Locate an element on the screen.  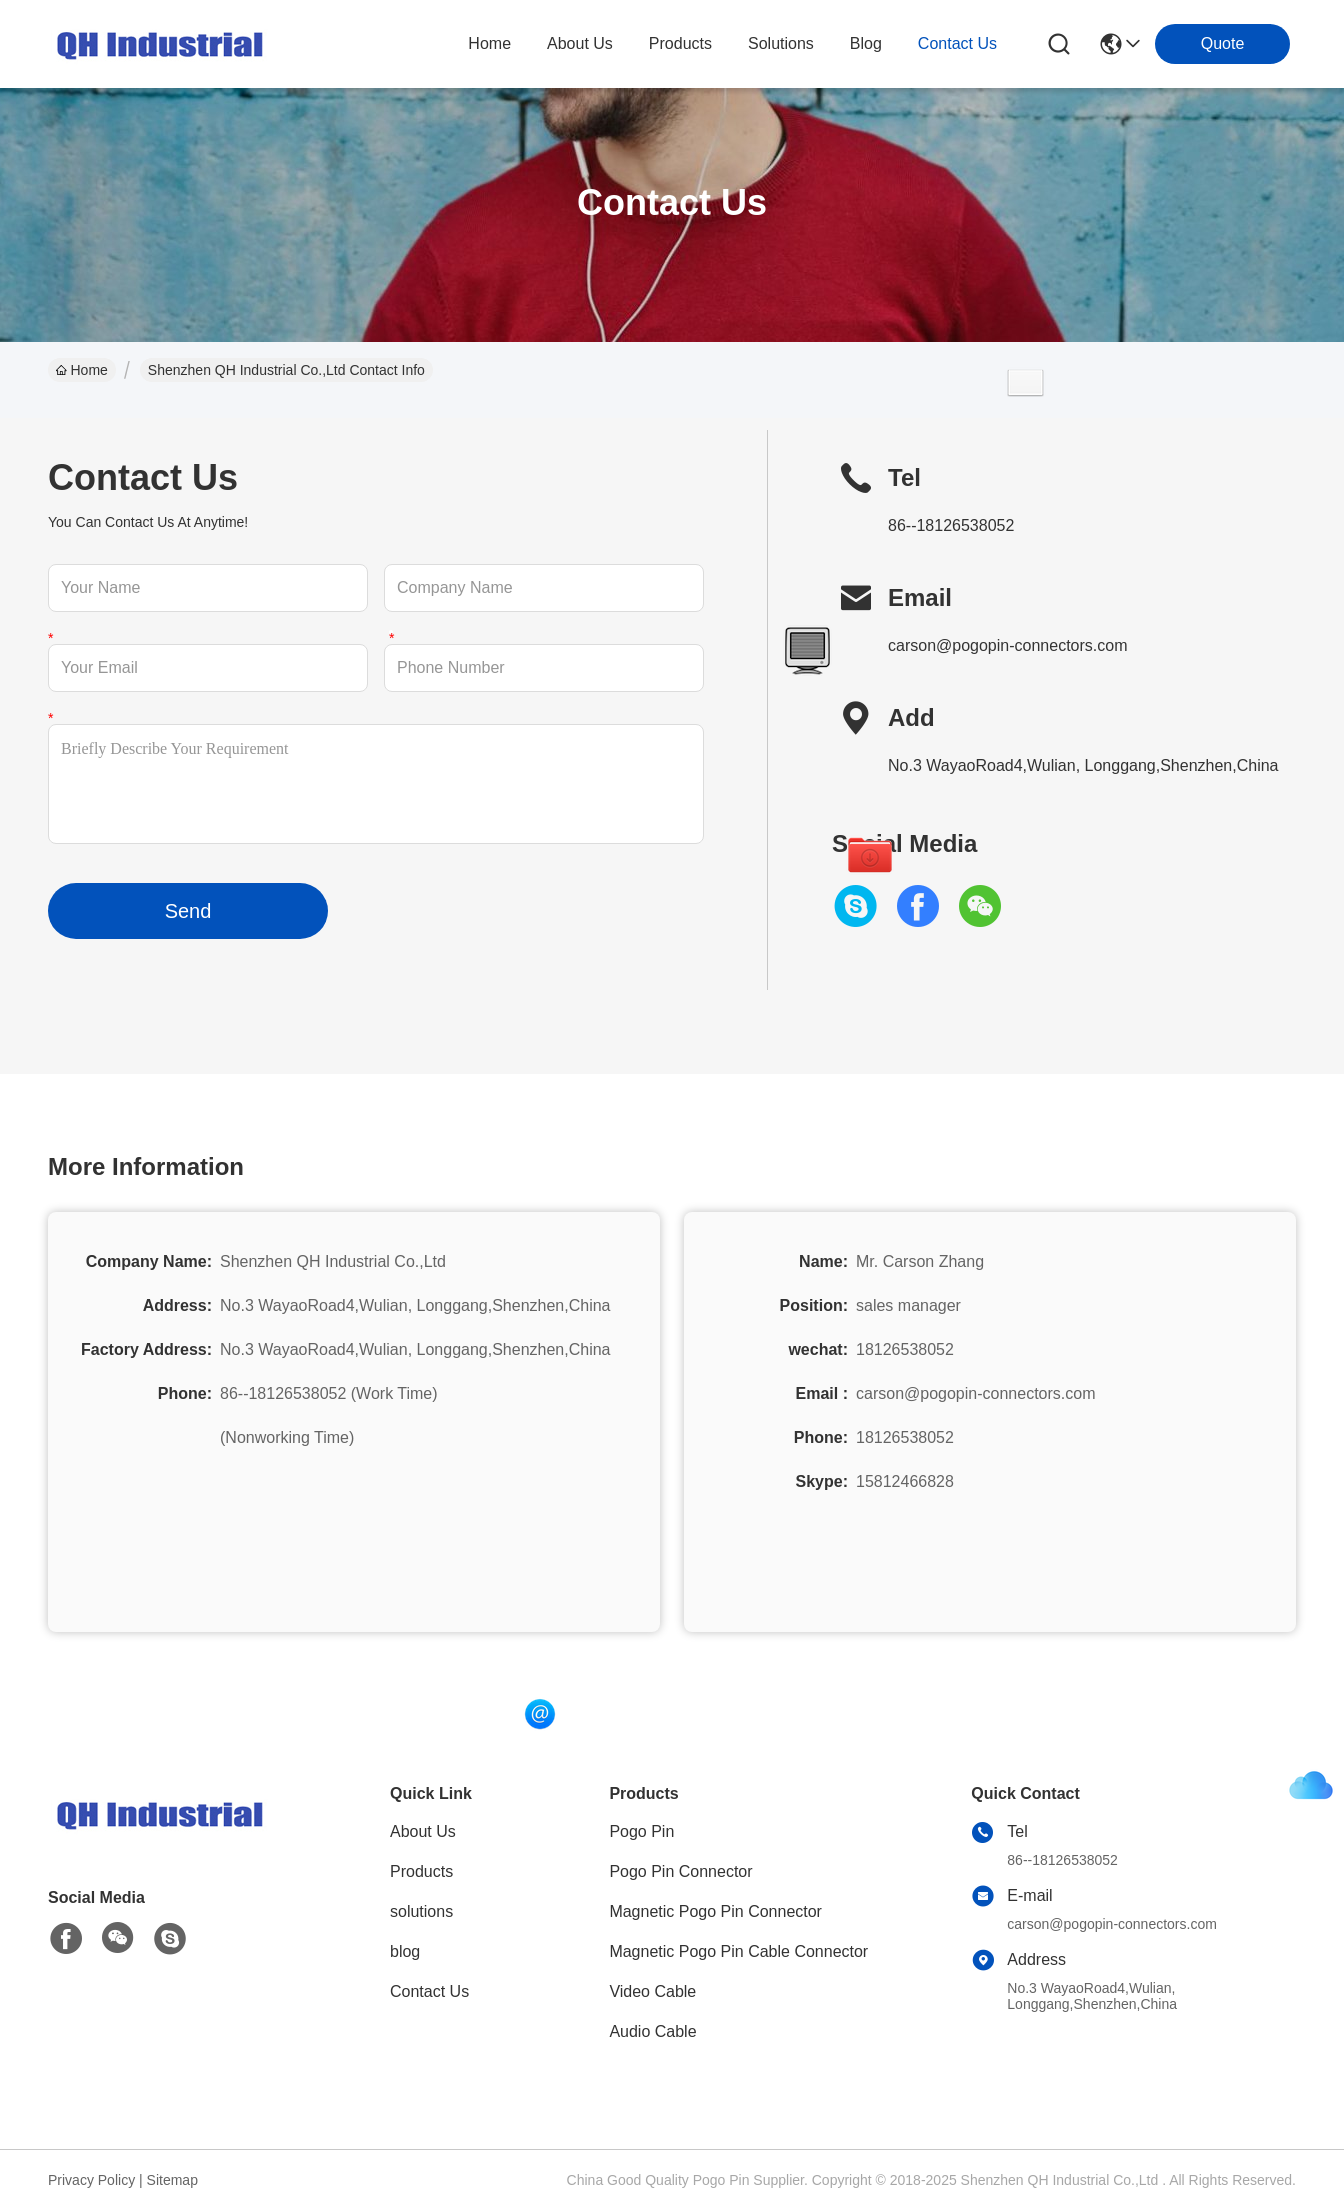
access connected PC or windows computer is located at coordinates (807, 650).